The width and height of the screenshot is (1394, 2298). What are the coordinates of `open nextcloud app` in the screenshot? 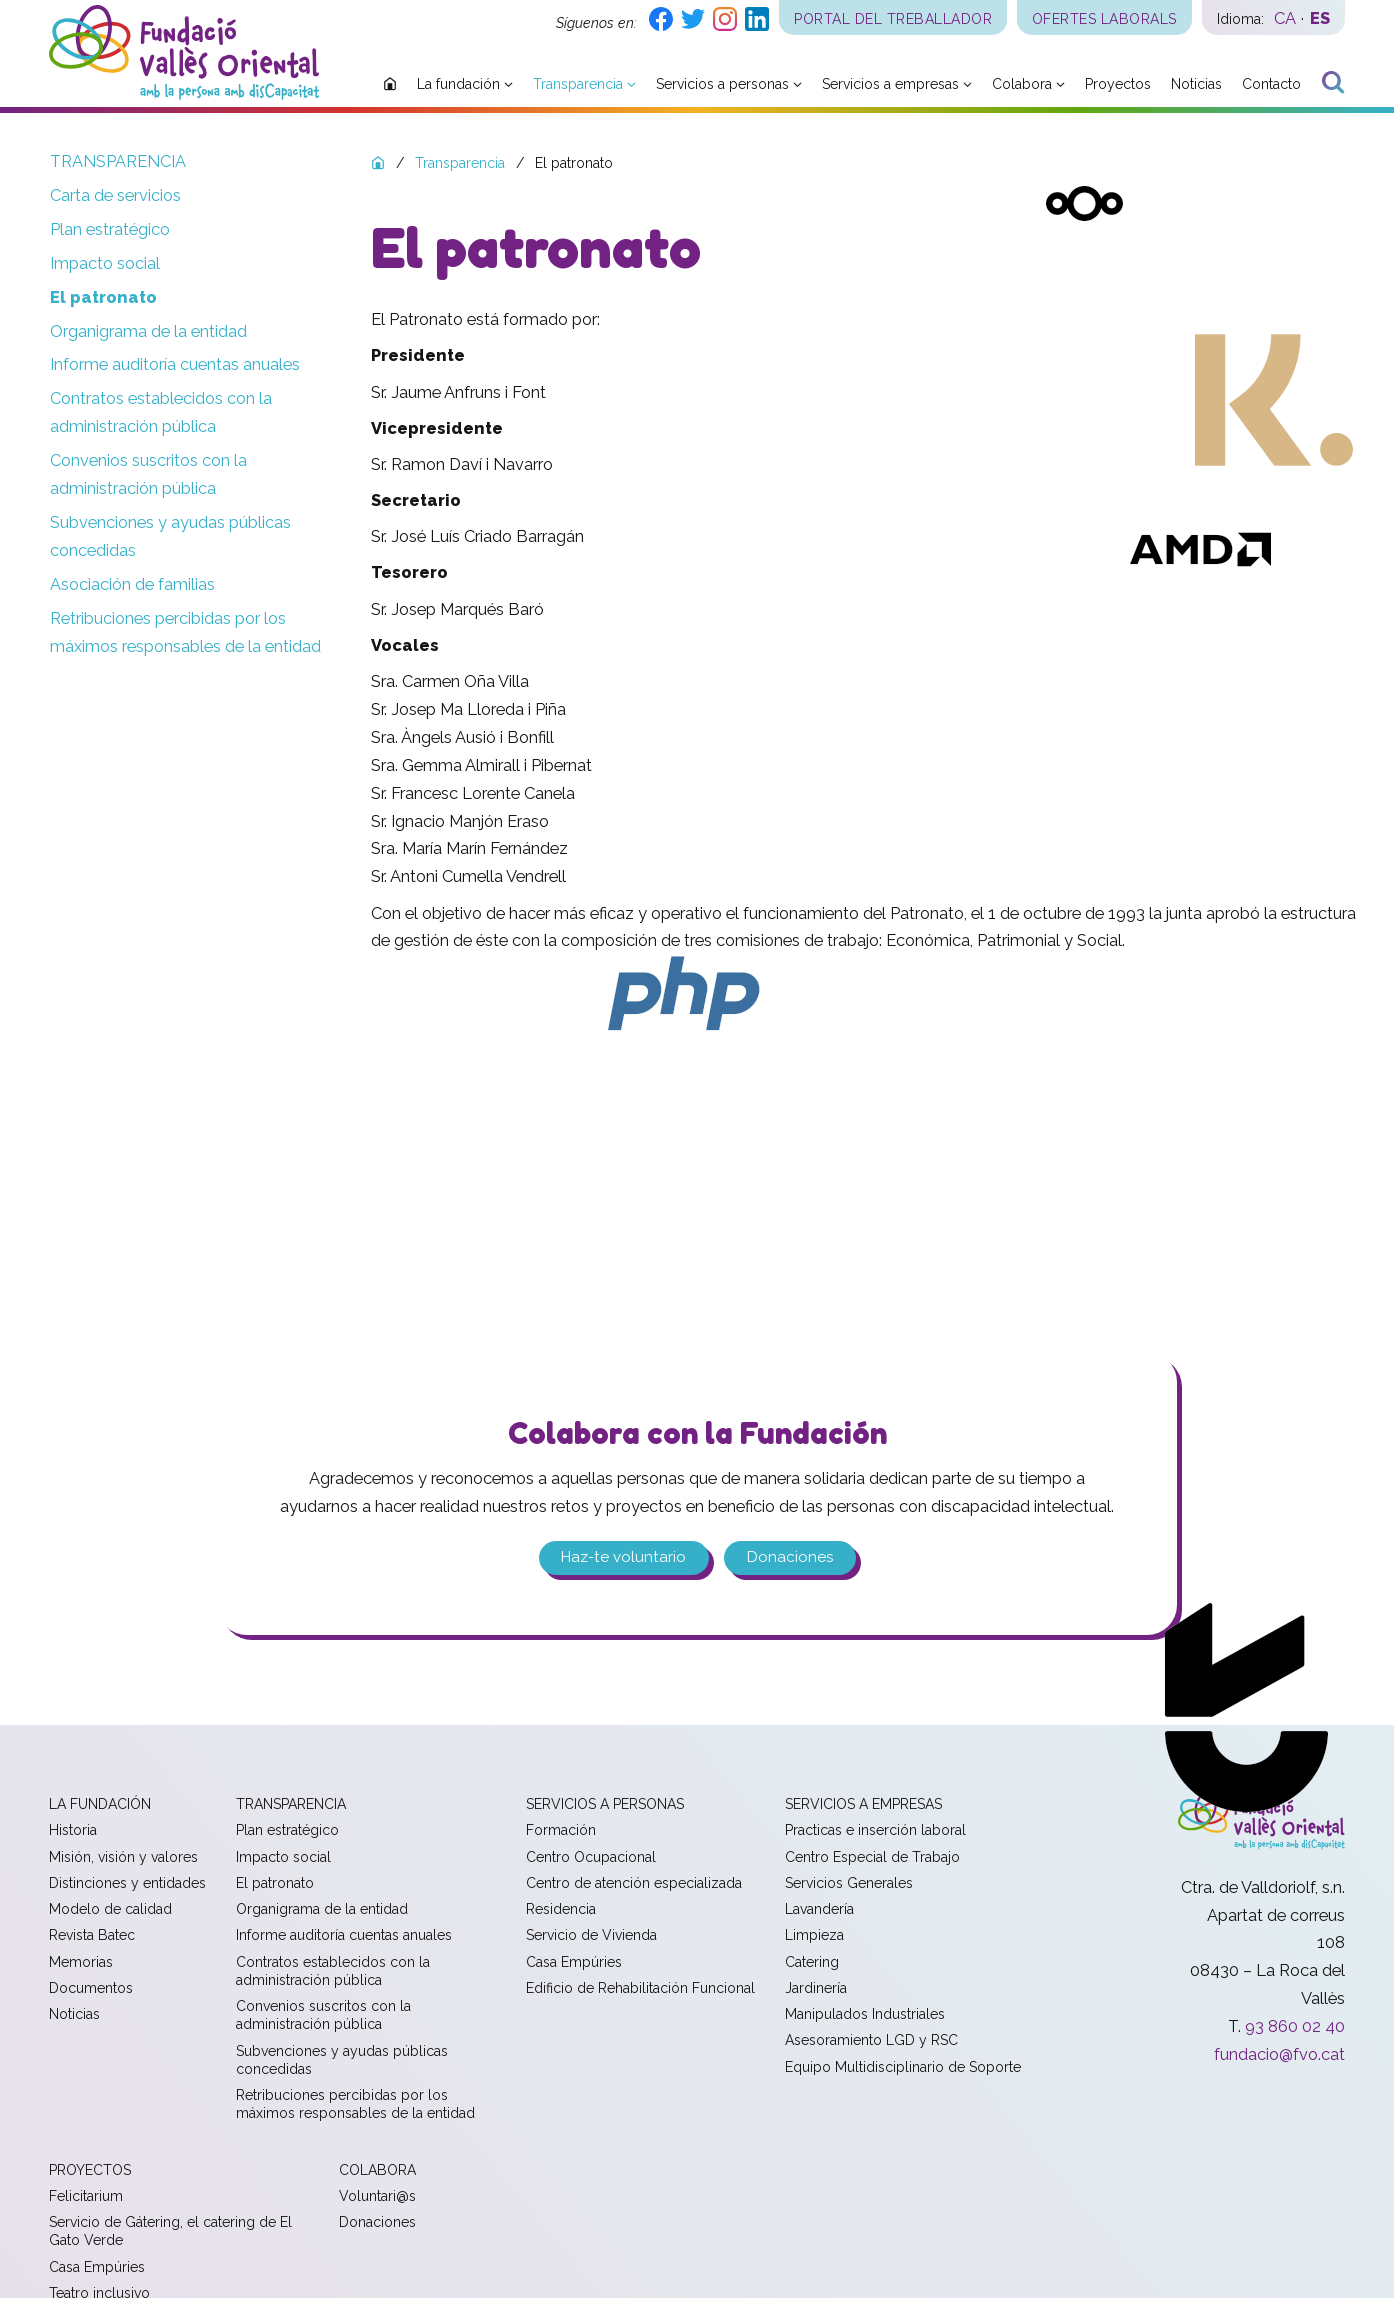 It's located at (1084, 203).